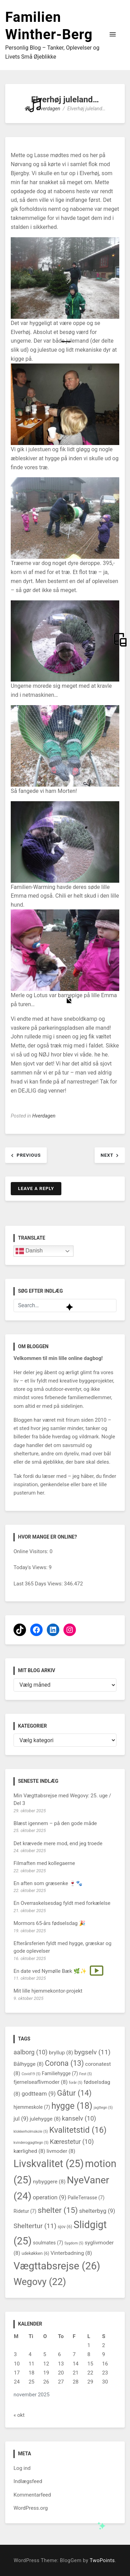  I want to click on insert a horizontal divider line, so click(66, 342).